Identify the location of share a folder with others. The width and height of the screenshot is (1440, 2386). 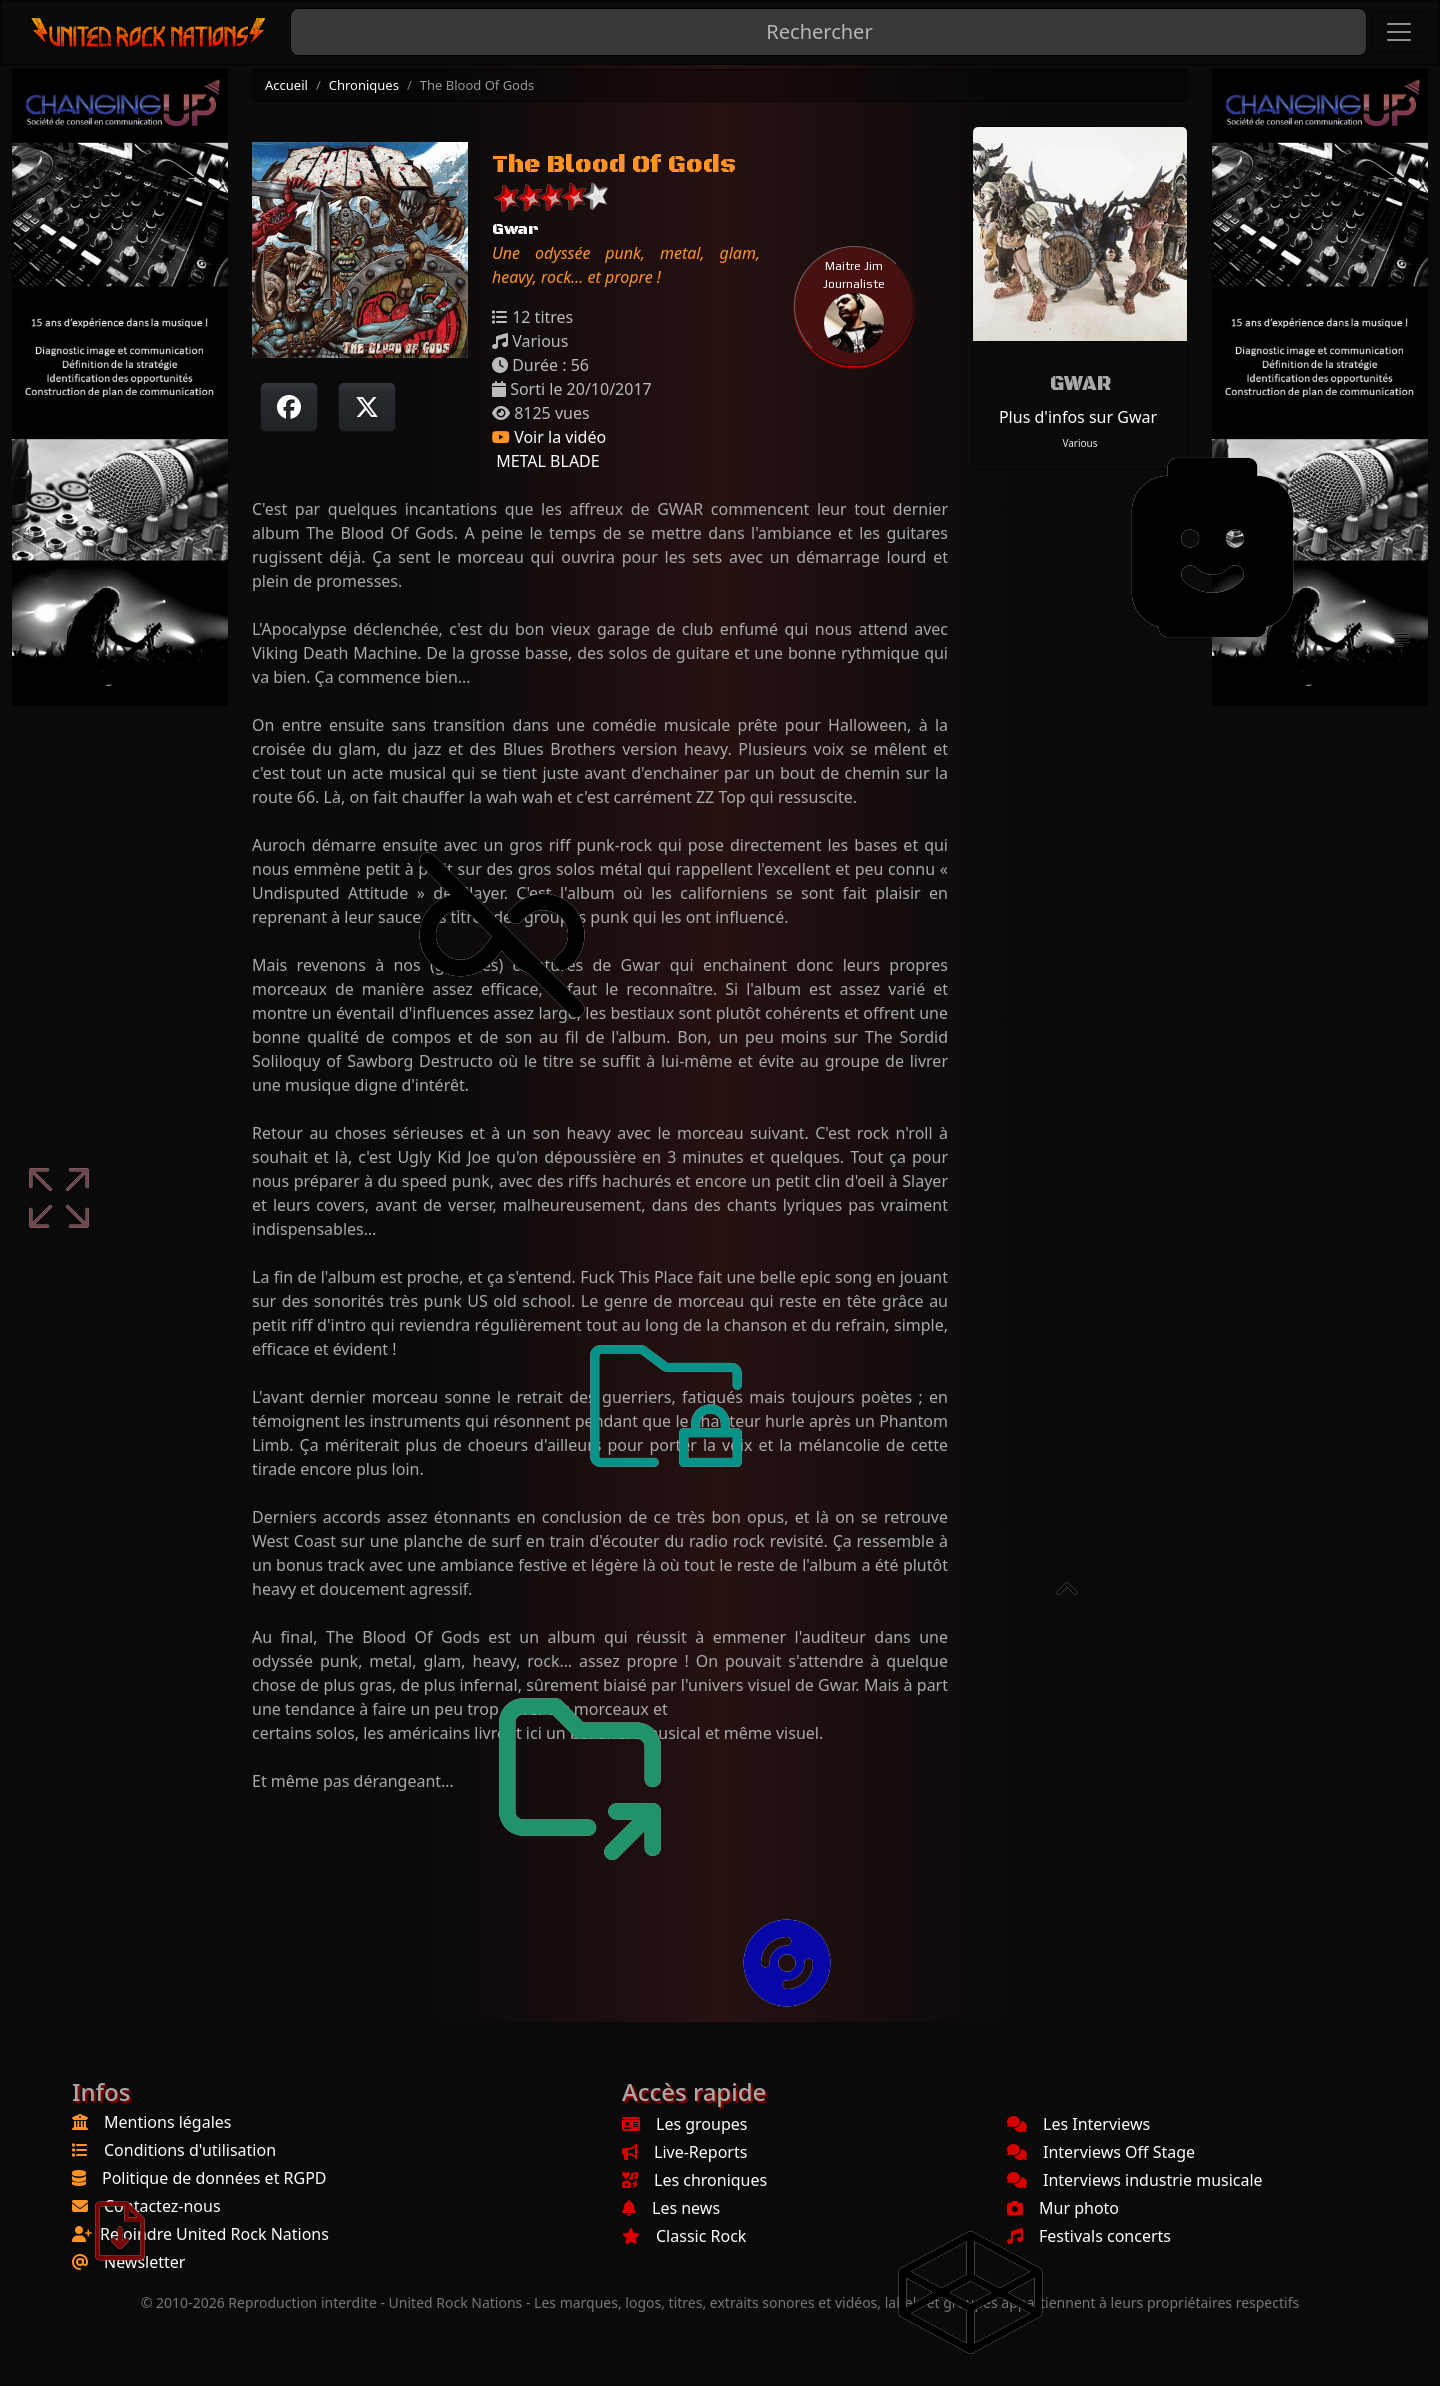
(580, 1771).